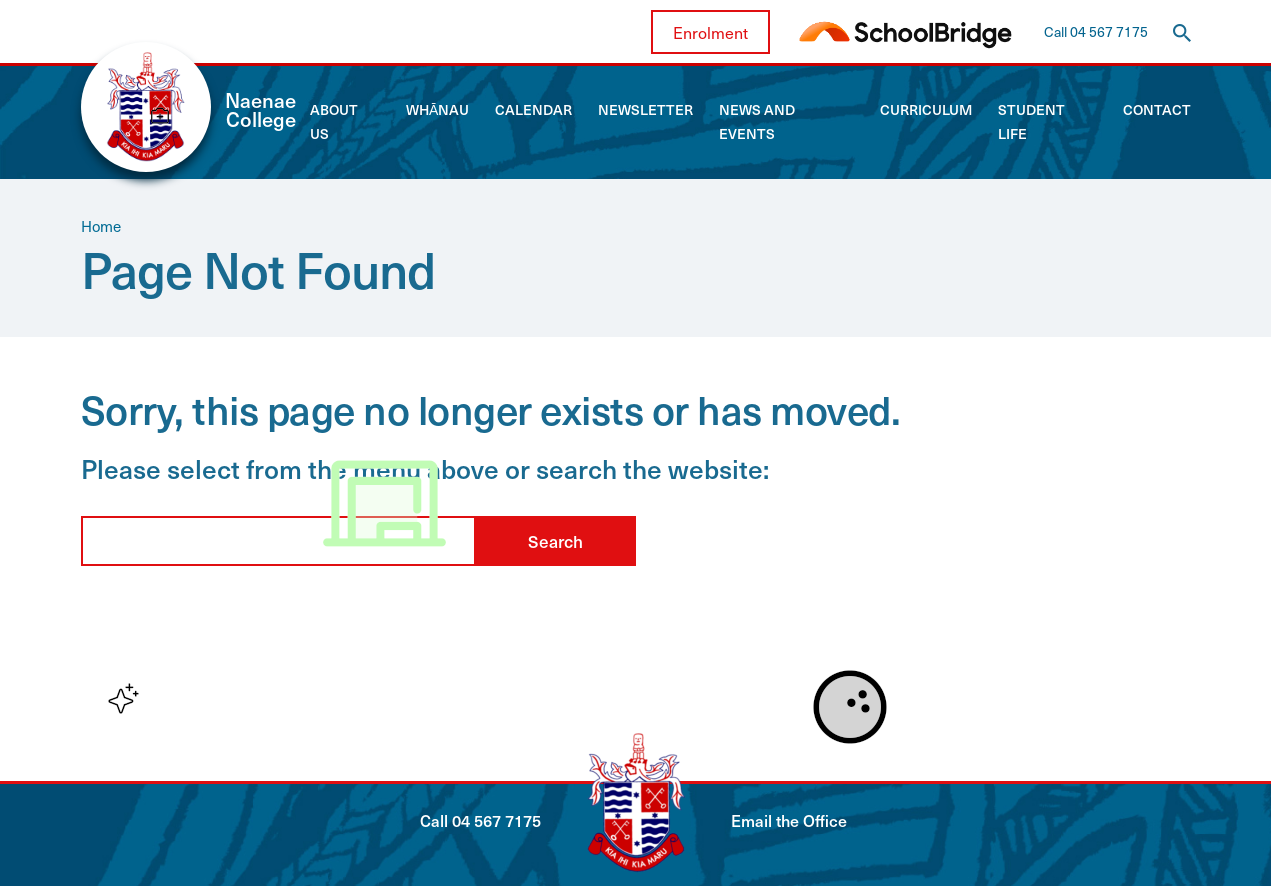  What do you see at coordinates (384, 505) in the screenshot?
I see `open presentation or teaching mode` at bounding box center [384, 505].